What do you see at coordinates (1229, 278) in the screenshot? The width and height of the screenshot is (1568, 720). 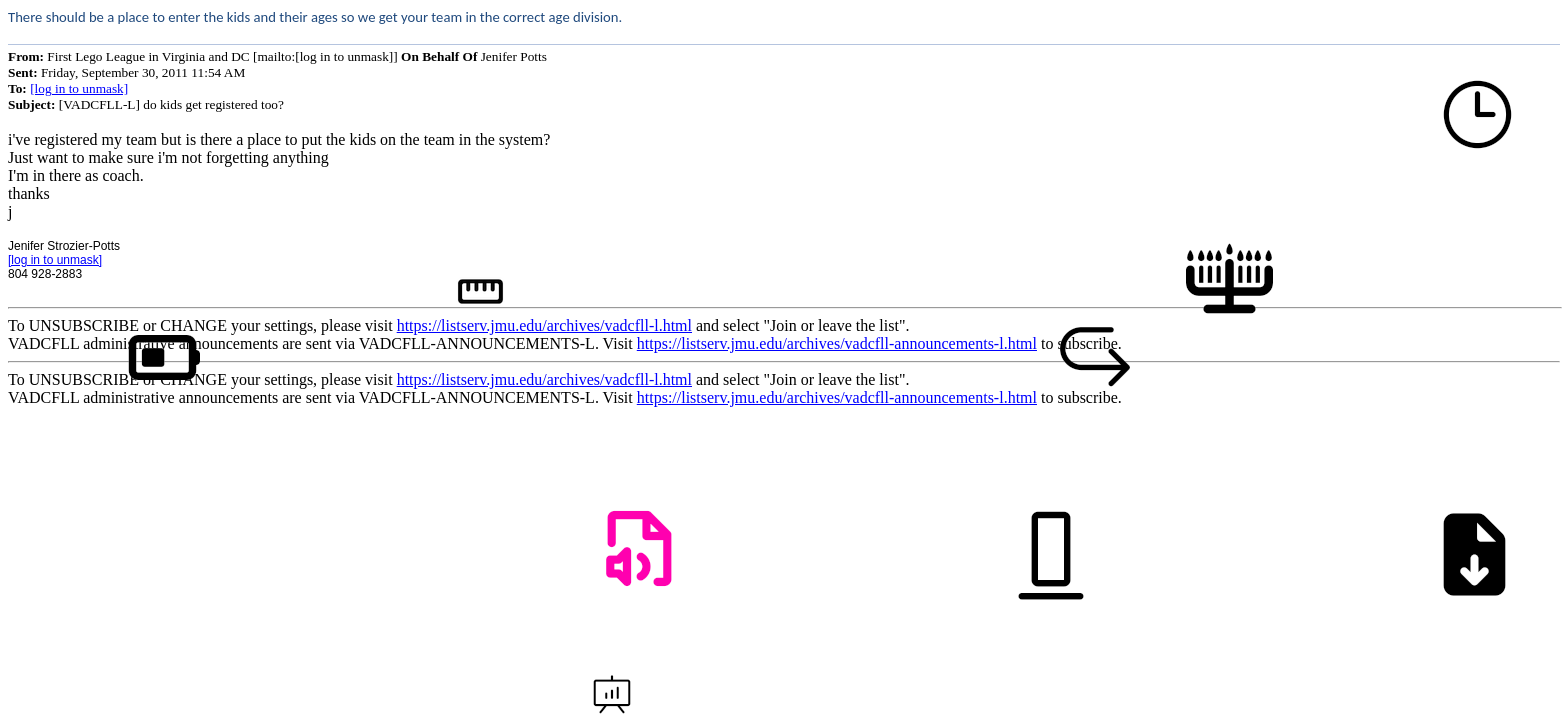 I see `indicates Hanukkah-related content or events` at bounding box center [1229, 278].